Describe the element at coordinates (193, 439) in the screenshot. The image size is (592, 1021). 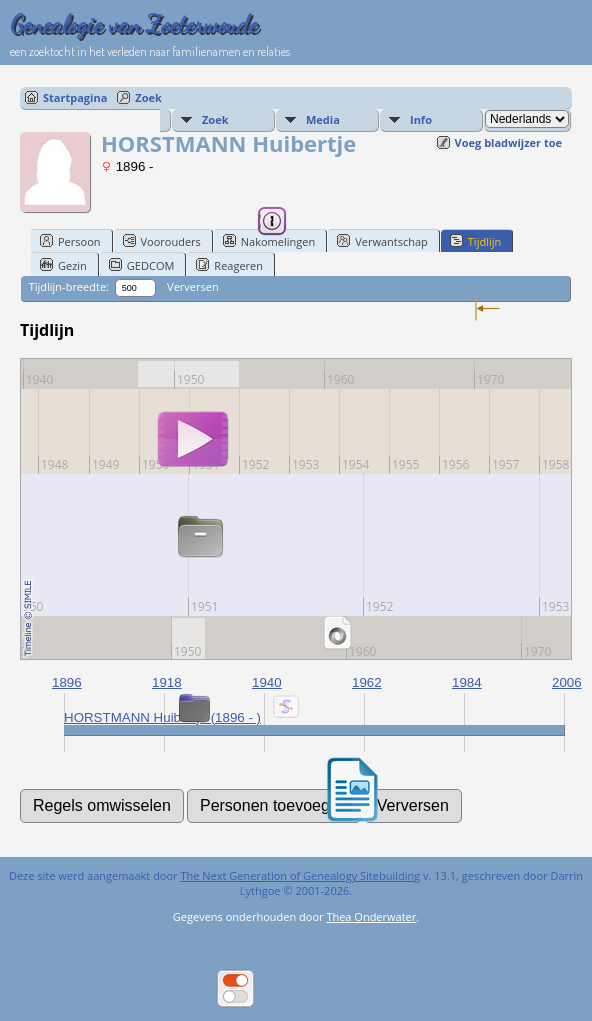
I see `open totem video player` at that location.